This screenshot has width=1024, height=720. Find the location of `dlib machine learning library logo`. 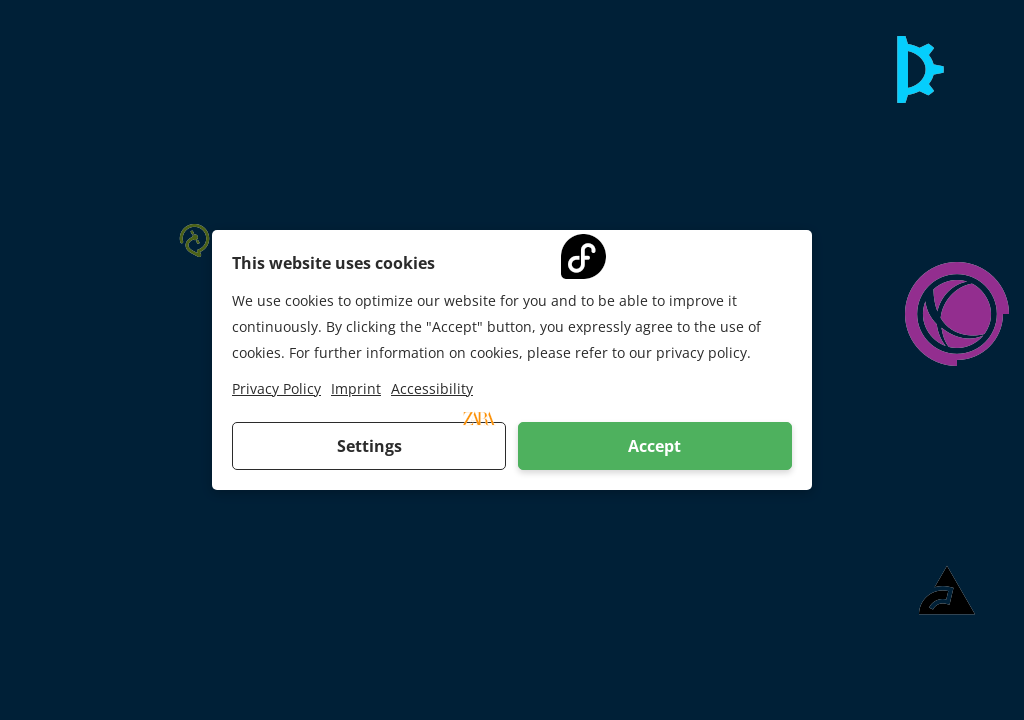

dlib machine learning library logo is located at coordinates (920, 69).